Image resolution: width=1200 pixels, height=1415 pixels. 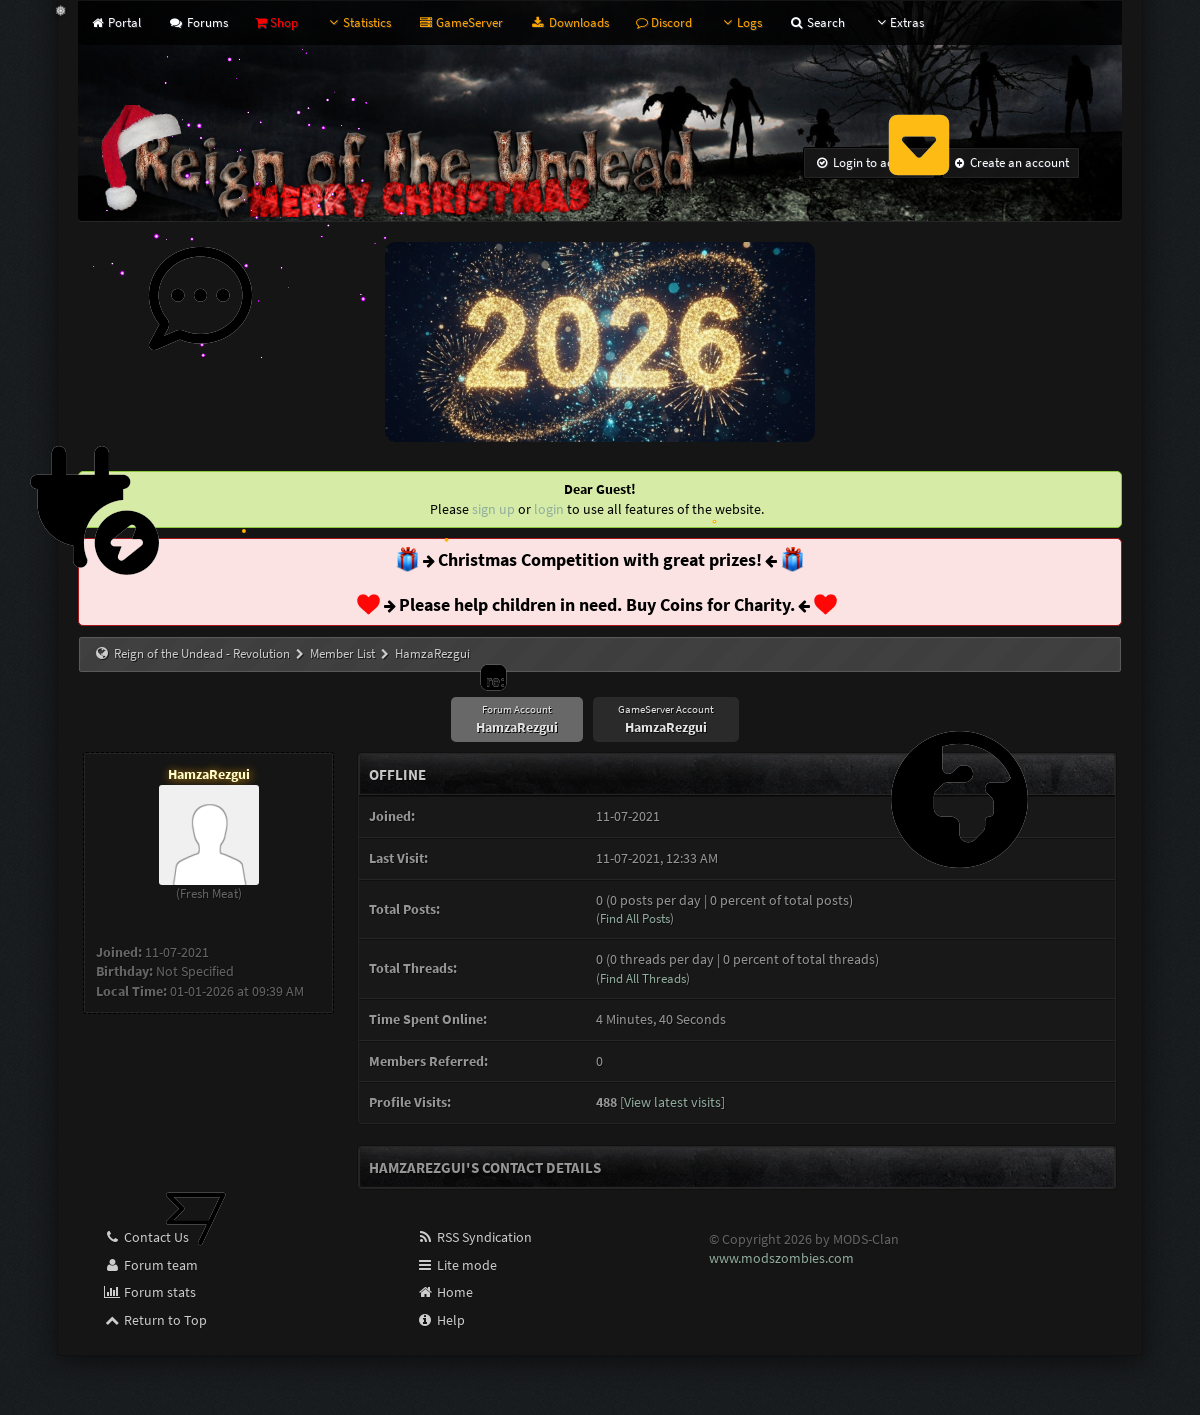 What do you see at coordinates (200, 298) in the screenshot?
I see `open chat or messaging` at bounding box center [200, 298].